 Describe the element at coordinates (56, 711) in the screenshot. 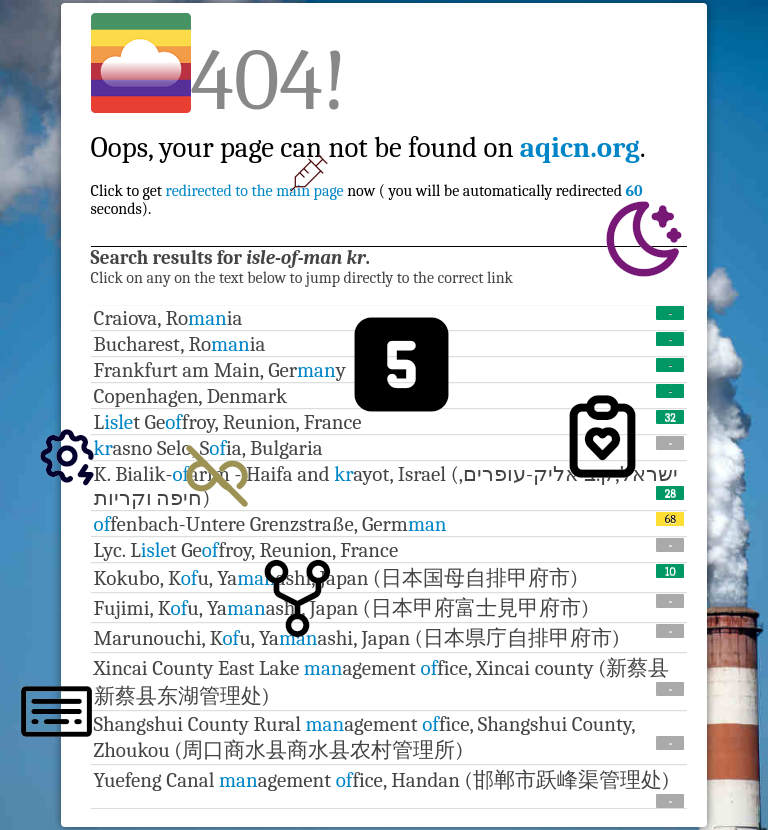

I see `open on-screen keyboard` at that location.